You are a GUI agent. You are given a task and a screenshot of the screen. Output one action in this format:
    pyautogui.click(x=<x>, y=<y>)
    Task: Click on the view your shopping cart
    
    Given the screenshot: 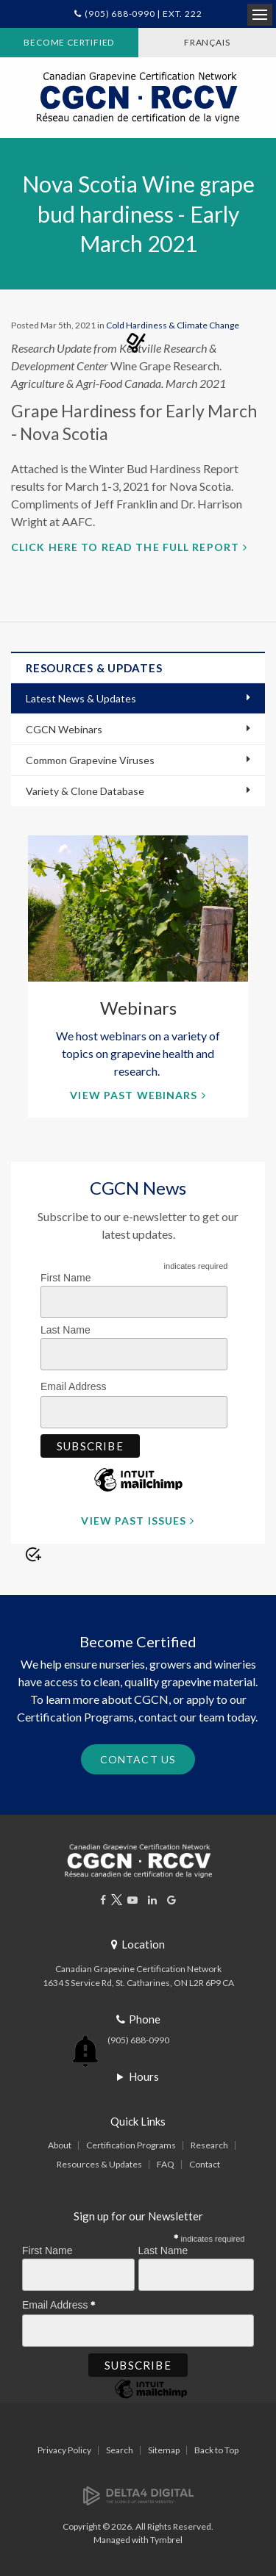 What is the action you would take?
    pyautogui.click(x=135, y=342)
    